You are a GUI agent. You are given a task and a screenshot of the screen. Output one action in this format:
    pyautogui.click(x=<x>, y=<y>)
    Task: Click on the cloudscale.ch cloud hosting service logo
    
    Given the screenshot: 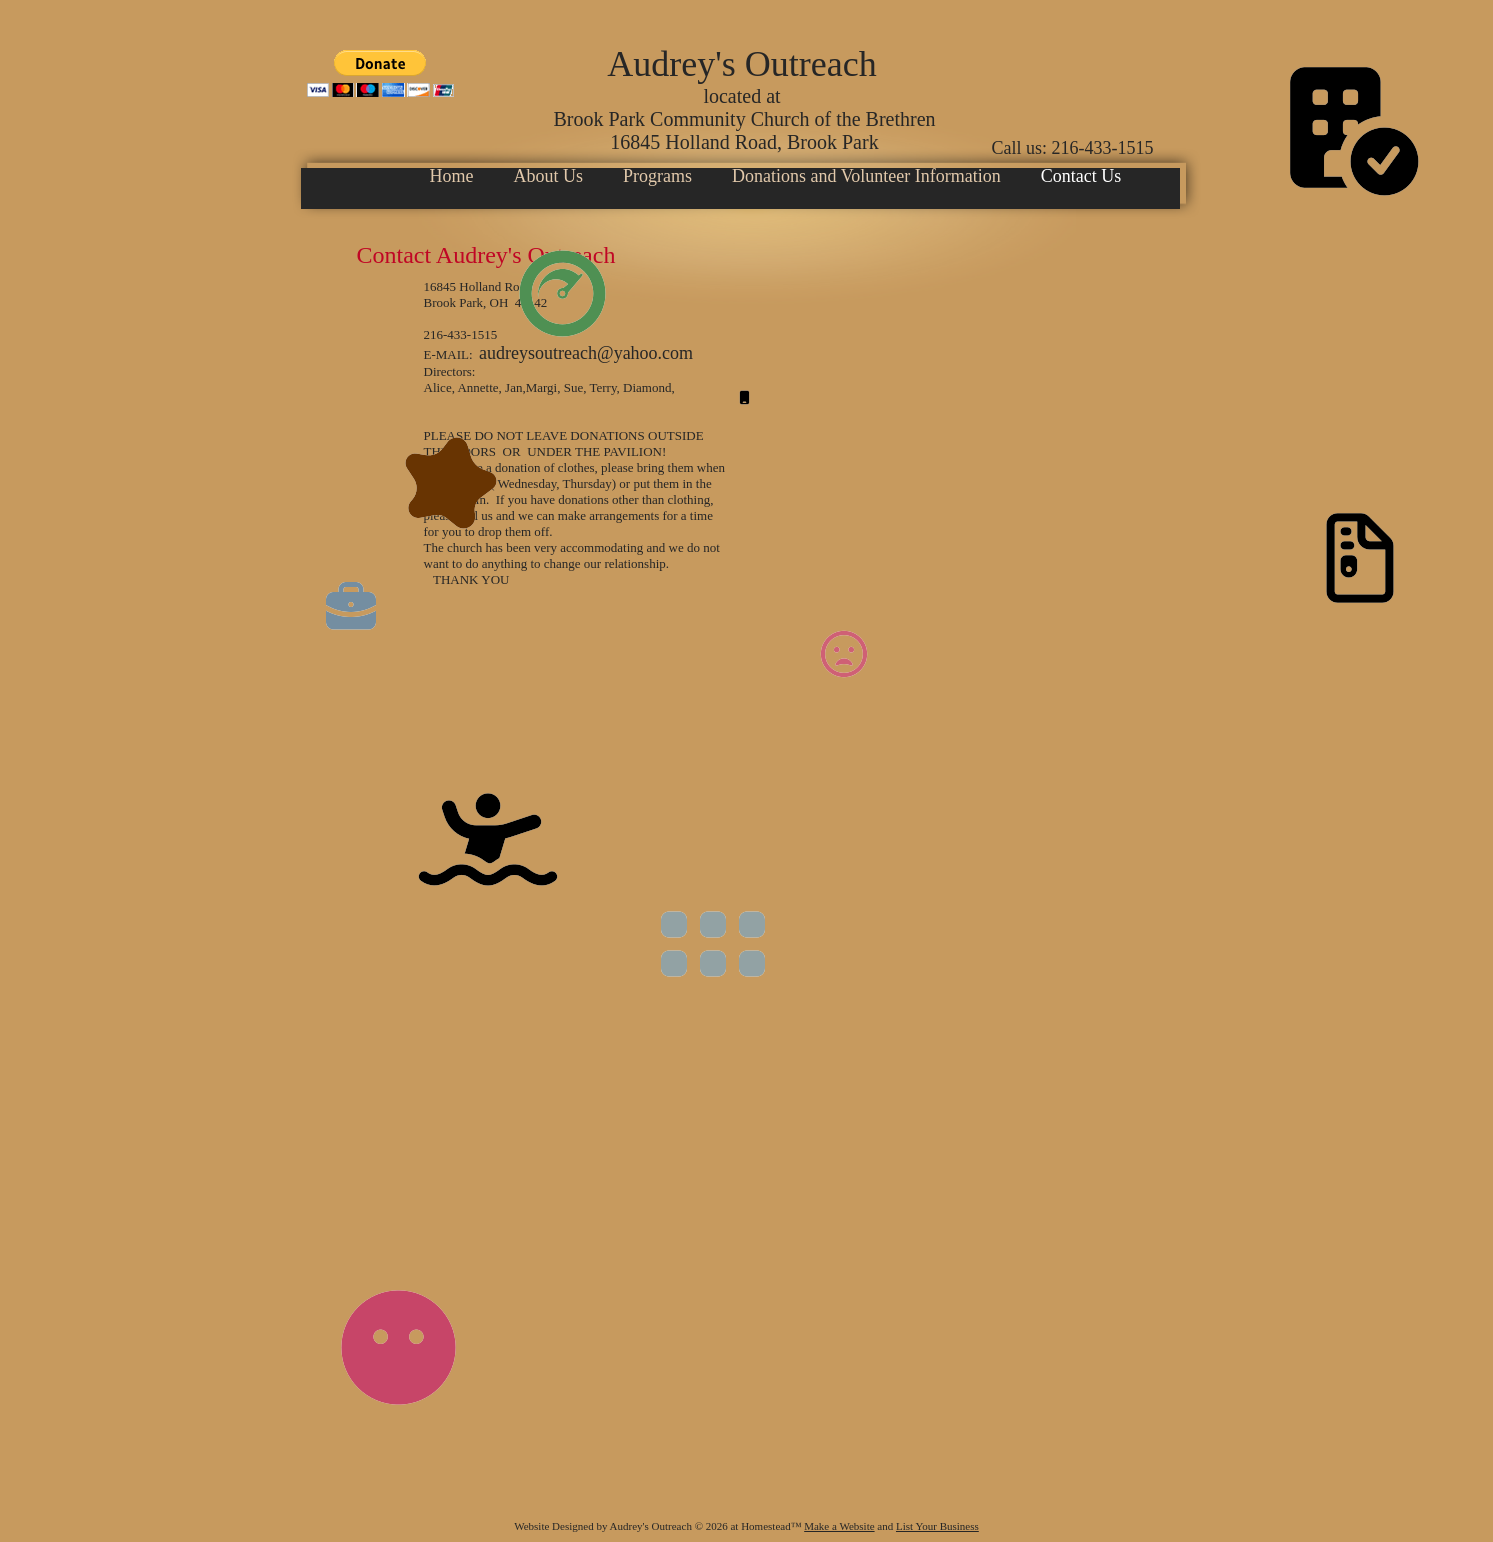 What is the action you would take?
    pyautogui.click(x=562, y=293)
    